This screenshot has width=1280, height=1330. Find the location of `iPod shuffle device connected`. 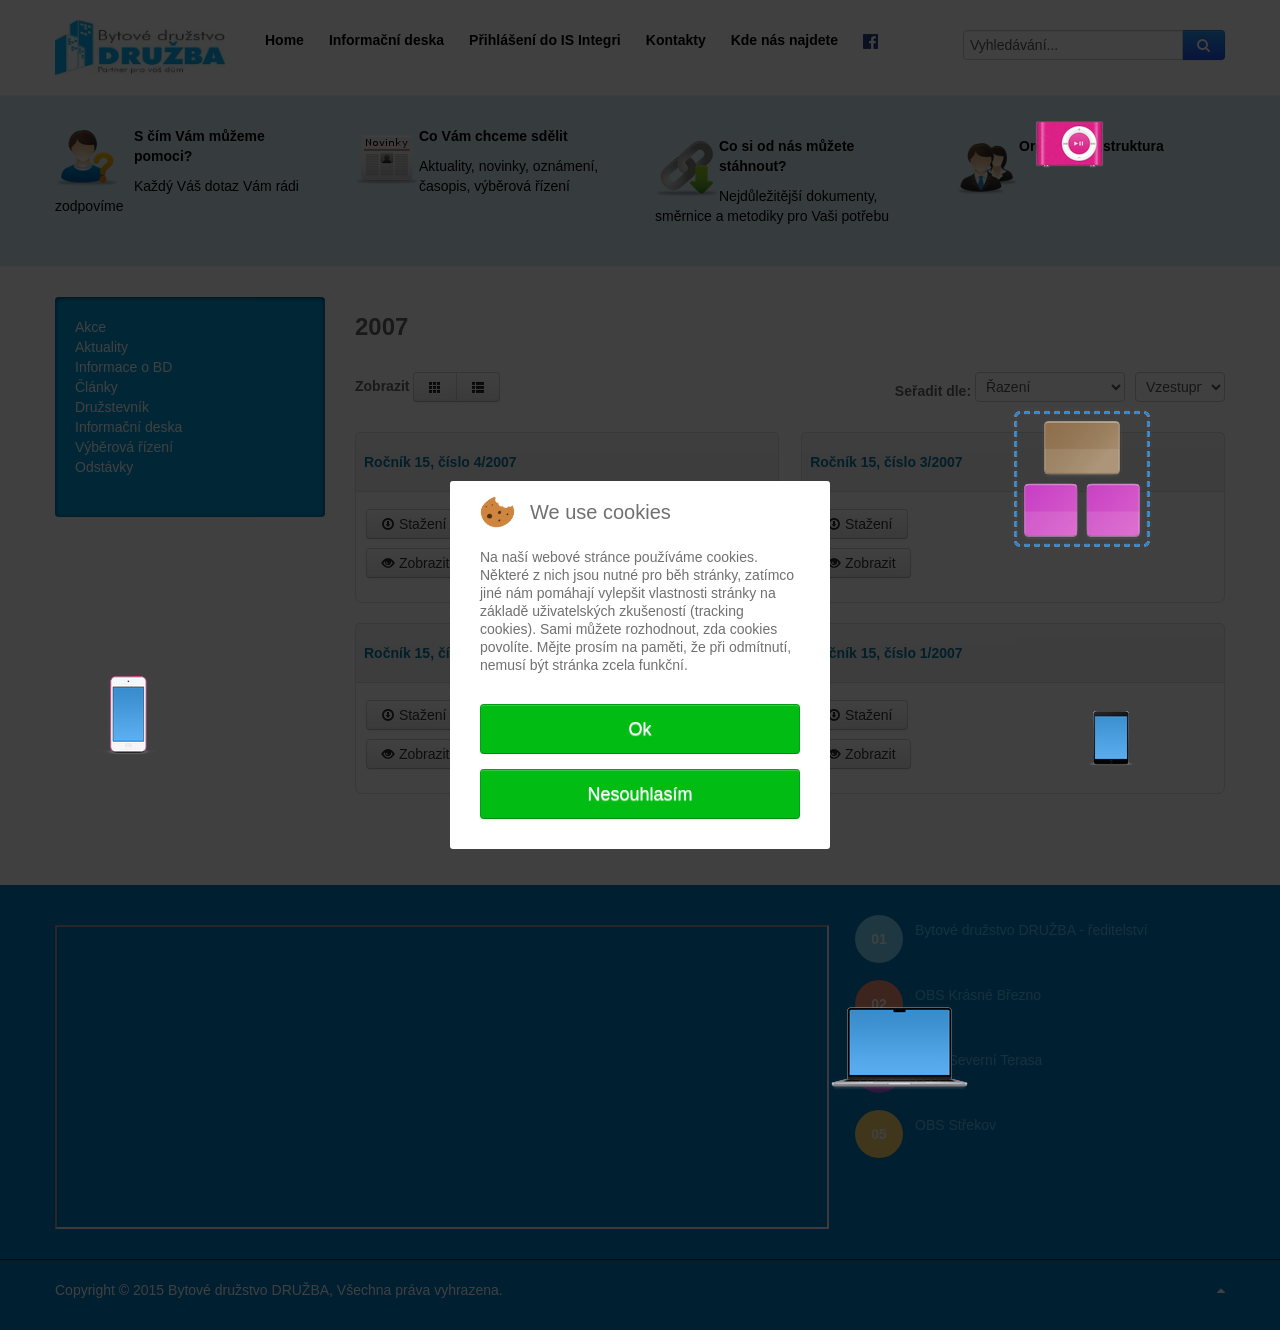

iPod shuffle device connected is located at coordinates (1069, 131).